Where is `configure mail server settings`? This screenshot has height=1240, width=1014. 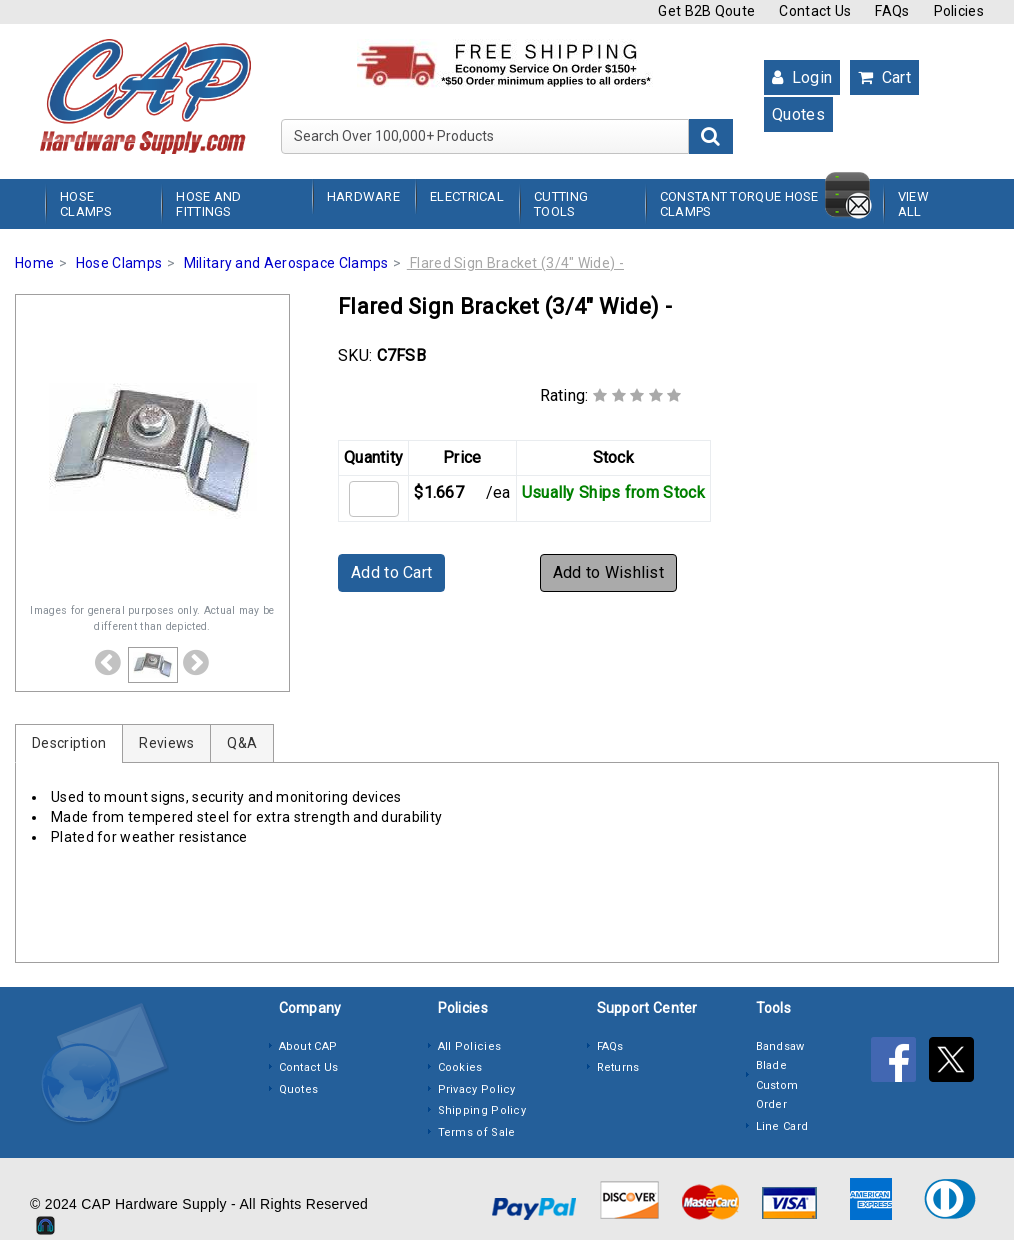 configure mail server settings is located at coordinates (847, 194).